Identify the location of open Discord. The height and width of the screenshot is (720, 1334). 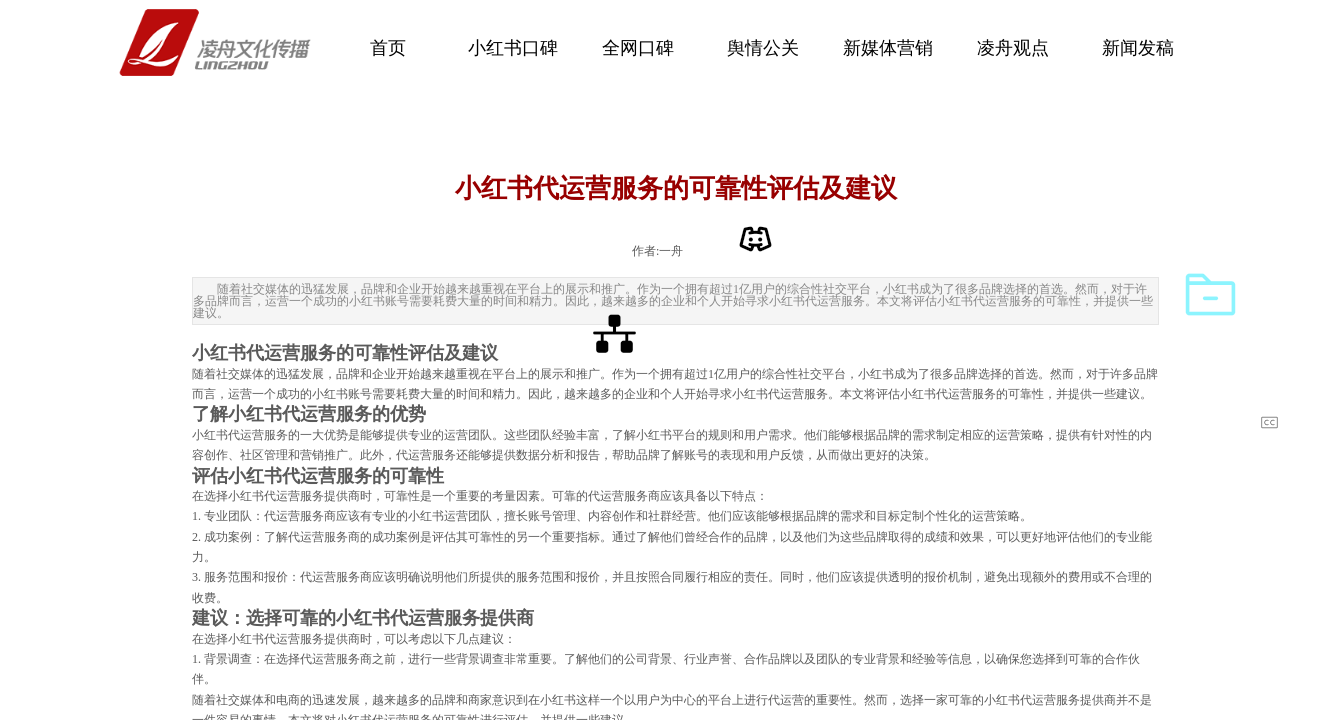
(755, 238).